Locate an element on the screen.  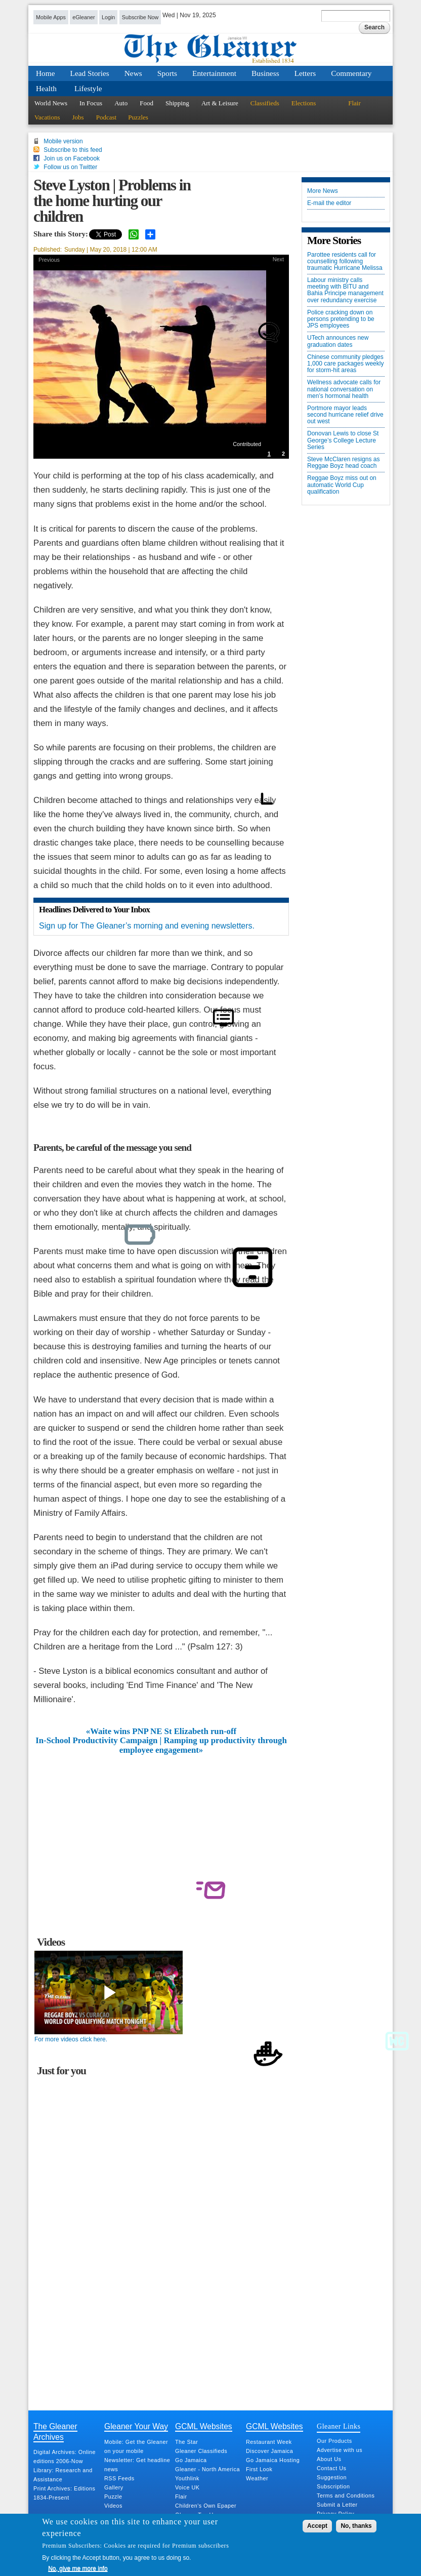
indicates restroom or water closet location is located at coordinates (397, 2041).